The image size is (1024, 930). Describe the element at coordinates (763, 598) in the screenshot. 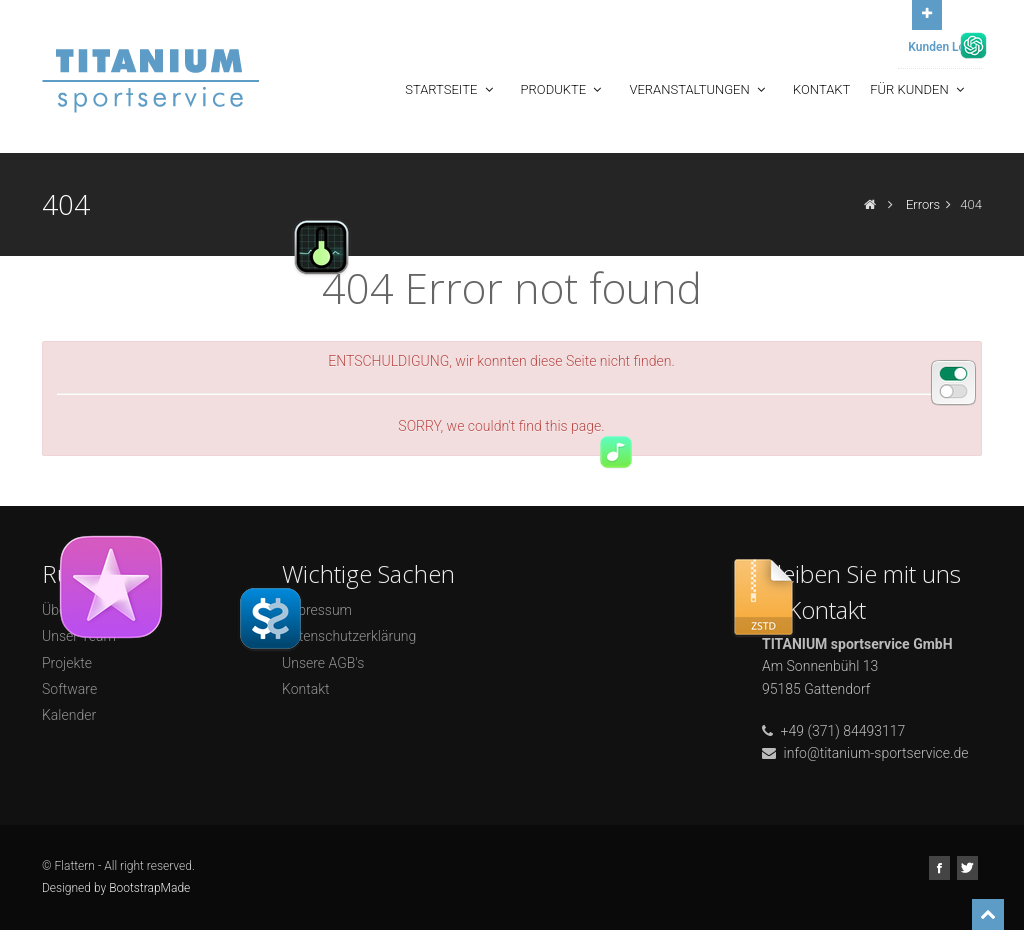

I see `a zstandard compressed file` at that location.